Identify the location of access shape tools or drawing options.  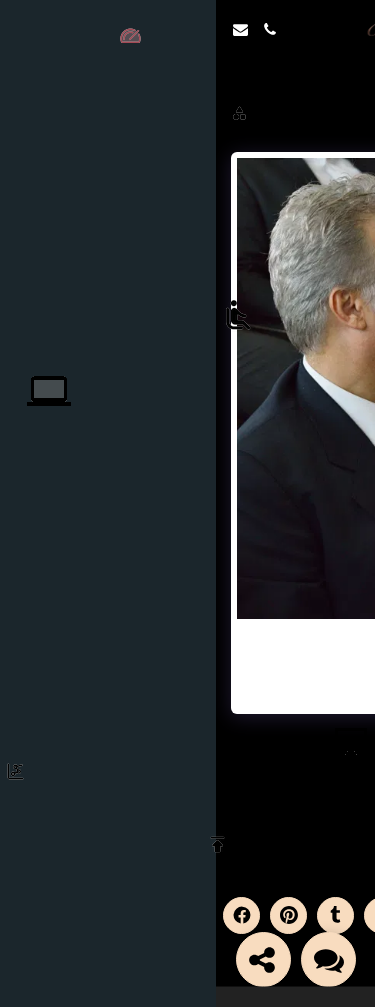
(239, 113).